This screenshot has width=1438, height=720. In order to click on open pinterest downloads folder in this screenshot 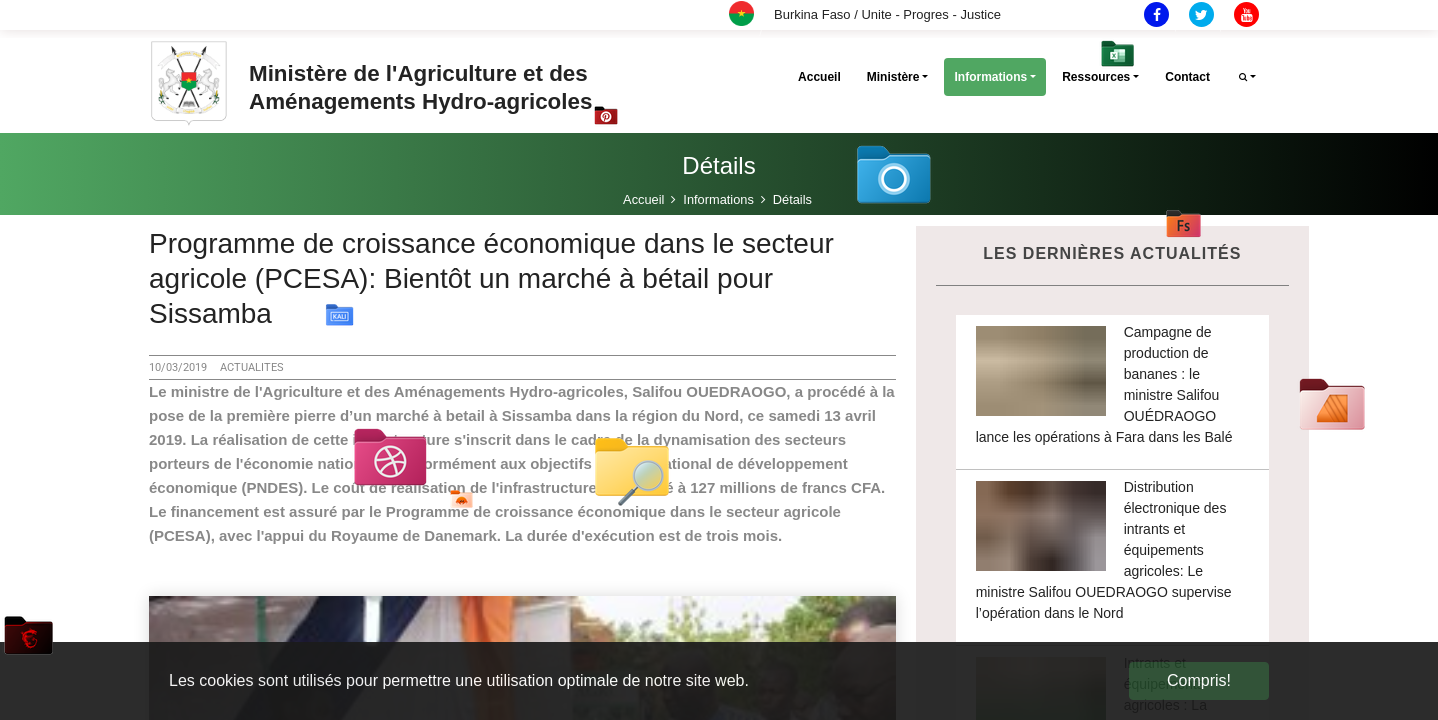, I will do `click(606, 116)`.